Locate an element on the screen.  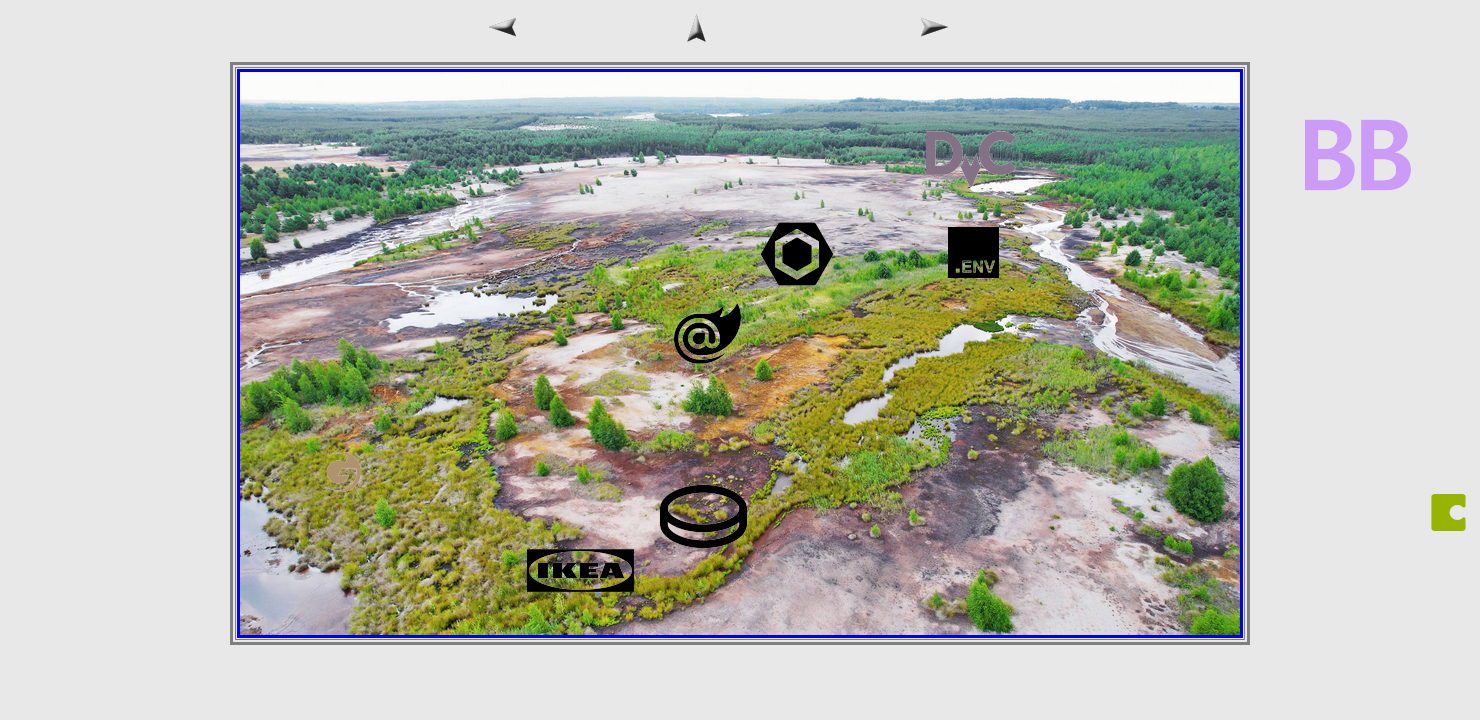
open coda document is located at coordinates (1448, 512).